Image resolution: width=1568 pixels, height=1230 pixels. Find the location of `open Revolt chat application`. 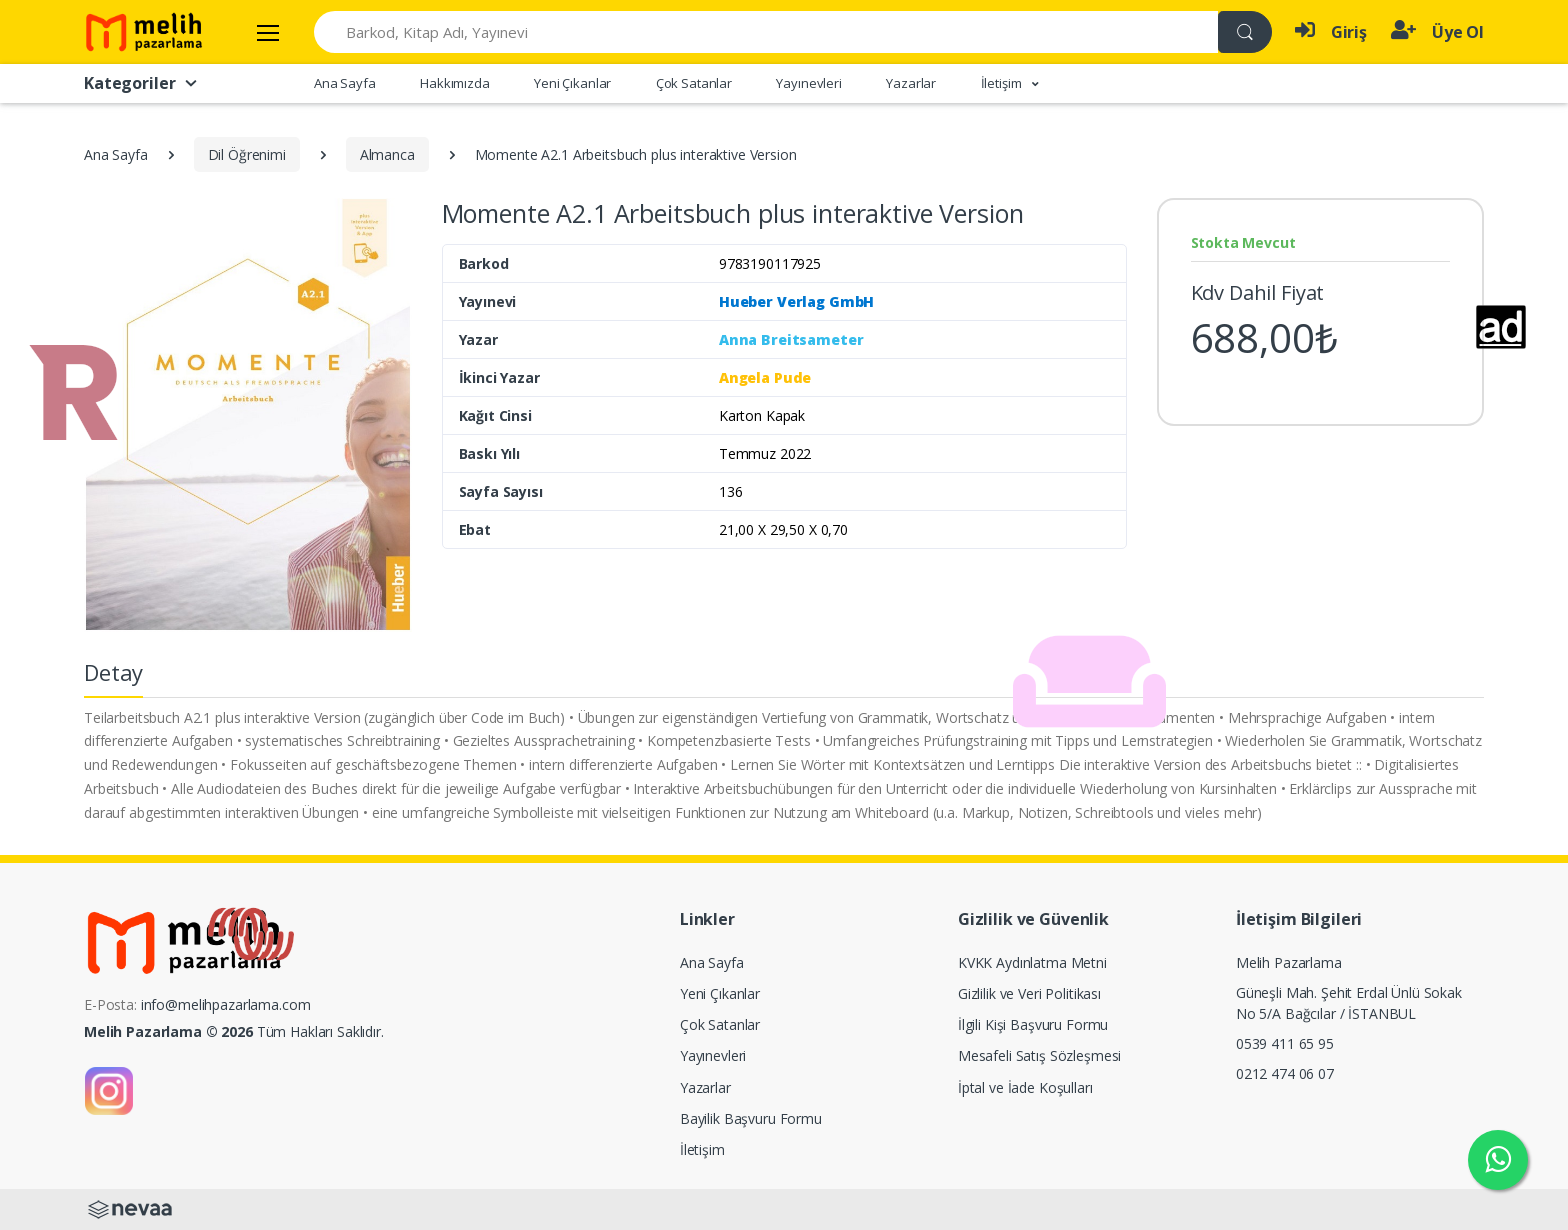

open Revolt chat application is located at coordinates (73, 392).